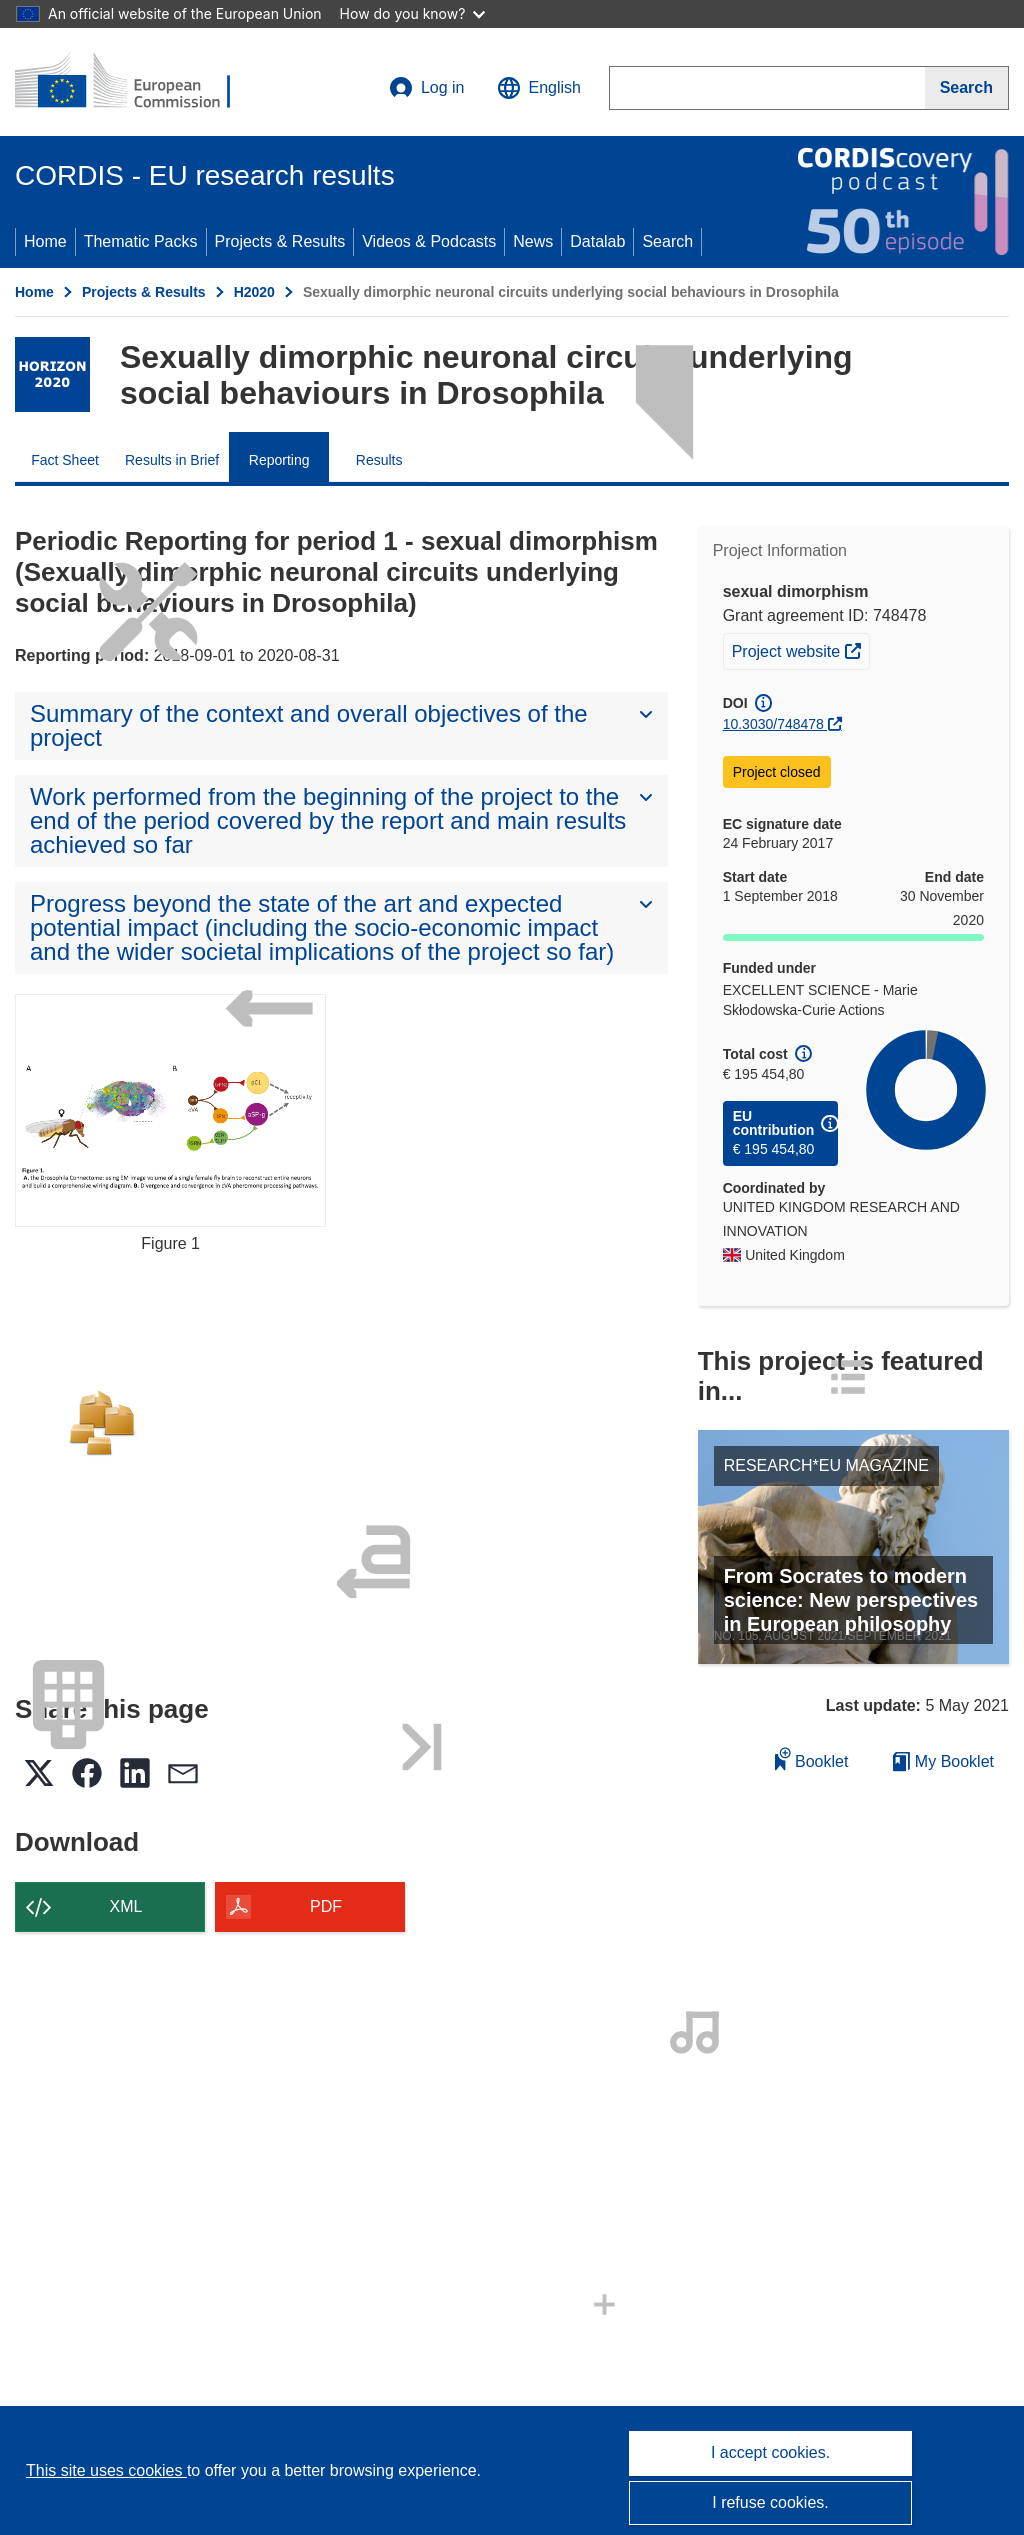 The width and height of the screenshot is (1024, 2535). Describe the element at coordinates (848, 1377) in the screenshot. I see `switch to list view` at that location.